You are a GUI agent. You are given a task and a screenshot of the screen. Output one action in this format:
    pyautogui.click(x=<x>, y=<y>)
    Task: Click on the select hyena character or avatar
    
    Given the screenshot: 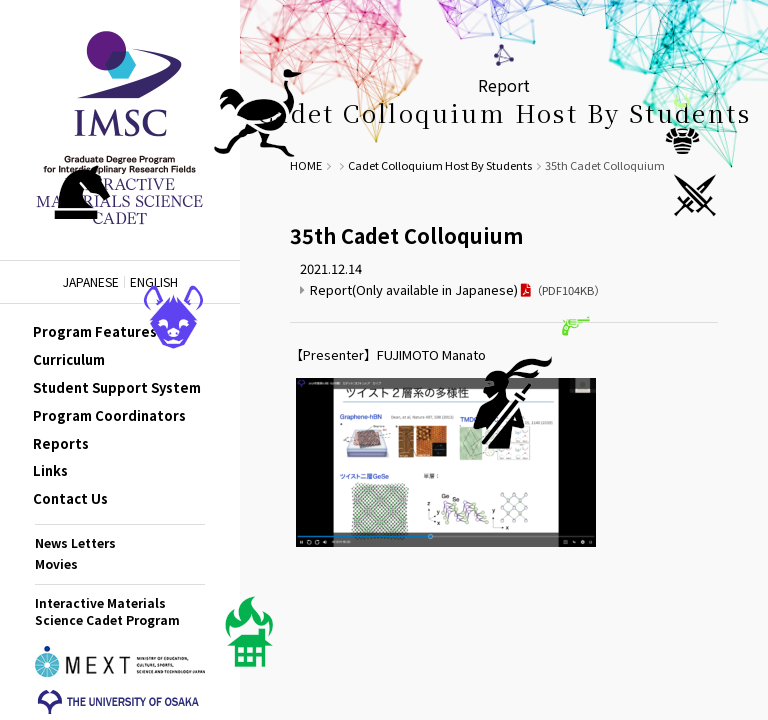 What is the action you would take?
    pyautogui.click(x=173, y=317)
    